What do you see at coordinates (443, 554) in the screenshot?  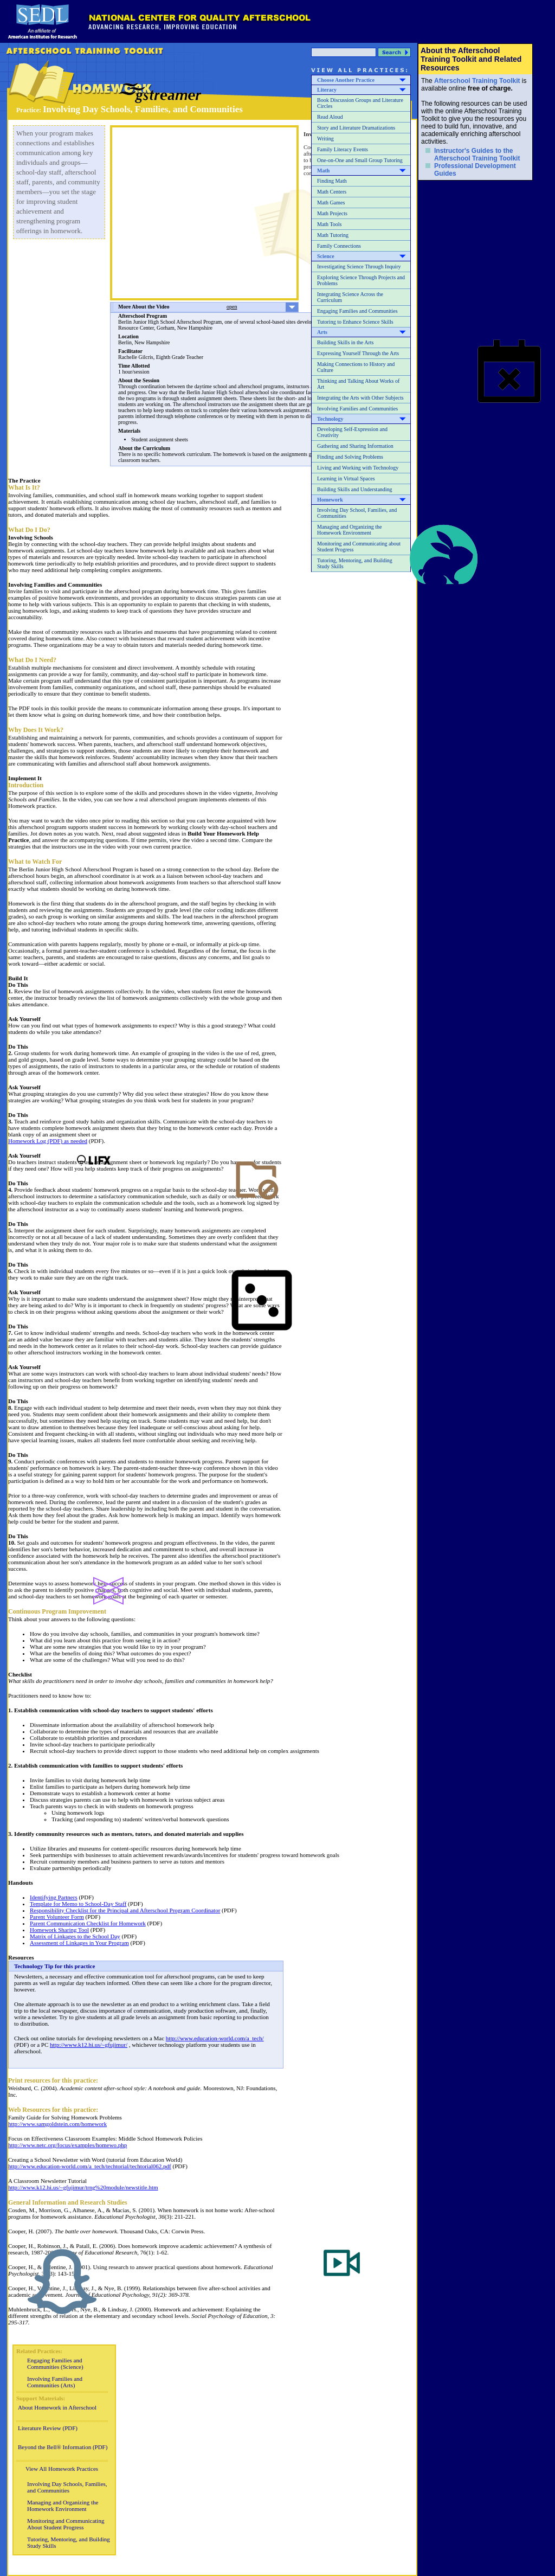 I see `coderabbit logo - ai-powered code review platform` at bounding box center [443, 554].